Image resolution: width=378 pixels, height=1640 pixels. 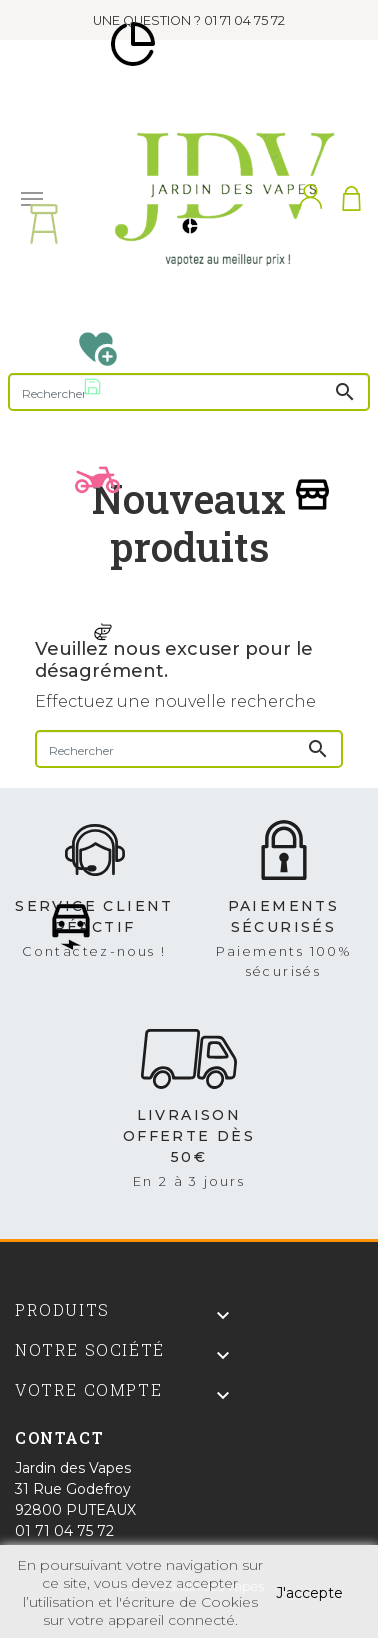 I want to click on browse furniture or seating options, so click(x=44, y=224).